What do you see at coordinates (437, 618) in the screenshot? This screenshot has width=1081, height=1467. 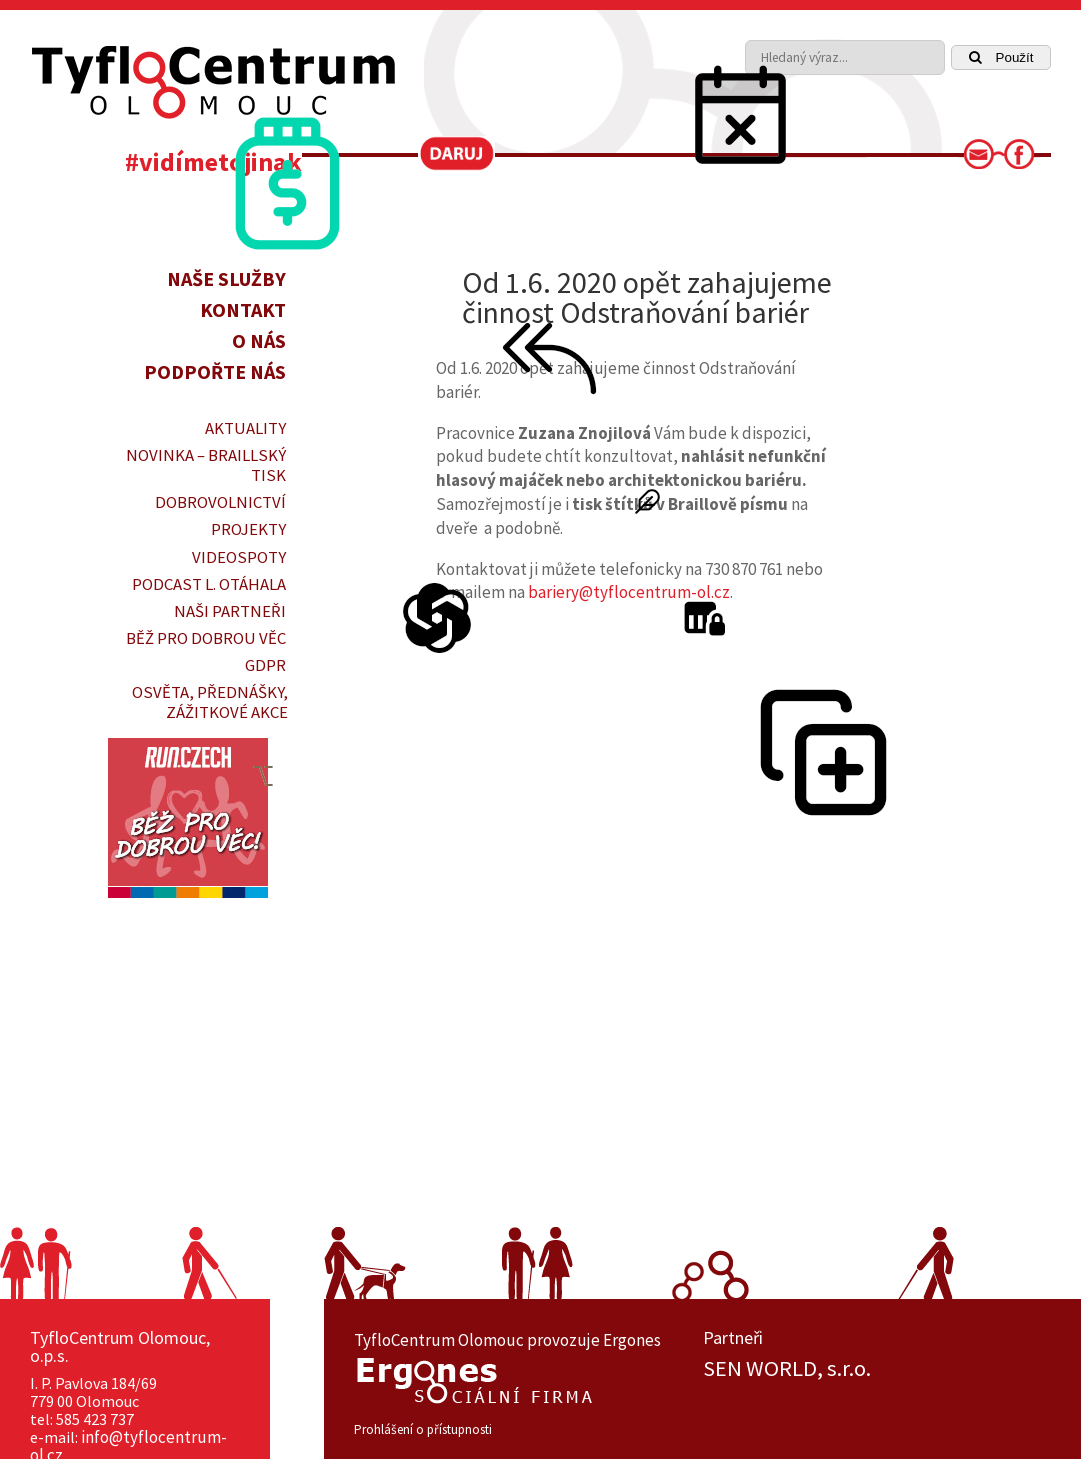 I see `open OpenAI or ChatGPT app` at bounding box center [437, 618].